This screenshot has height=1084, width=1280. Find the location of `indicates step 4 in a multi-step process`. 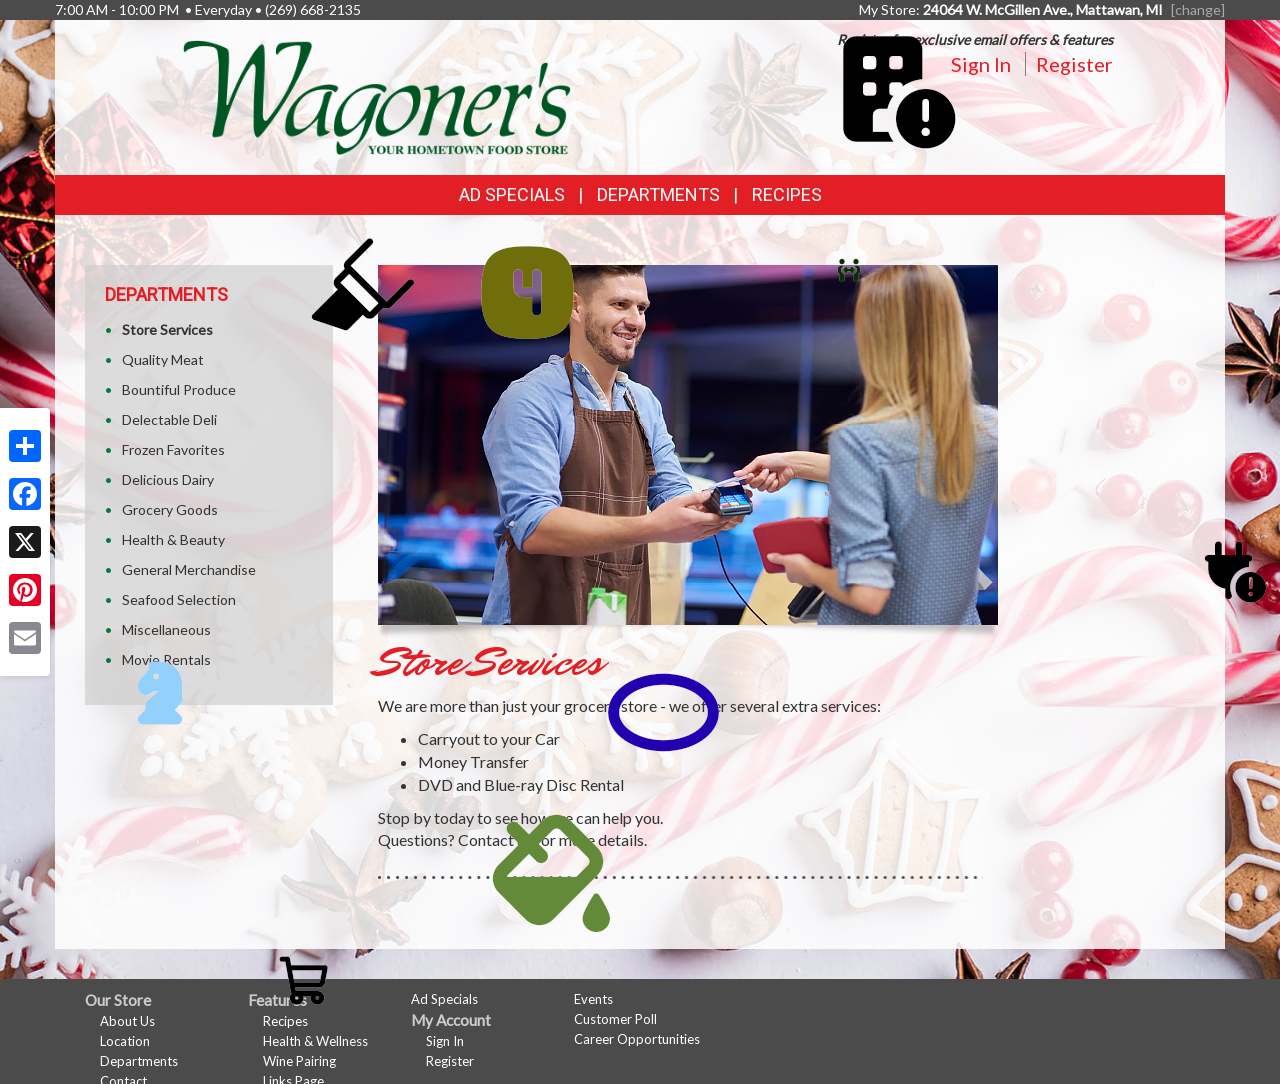

indicates step 4 in a multi-step process is located at coordinates (527, 292).